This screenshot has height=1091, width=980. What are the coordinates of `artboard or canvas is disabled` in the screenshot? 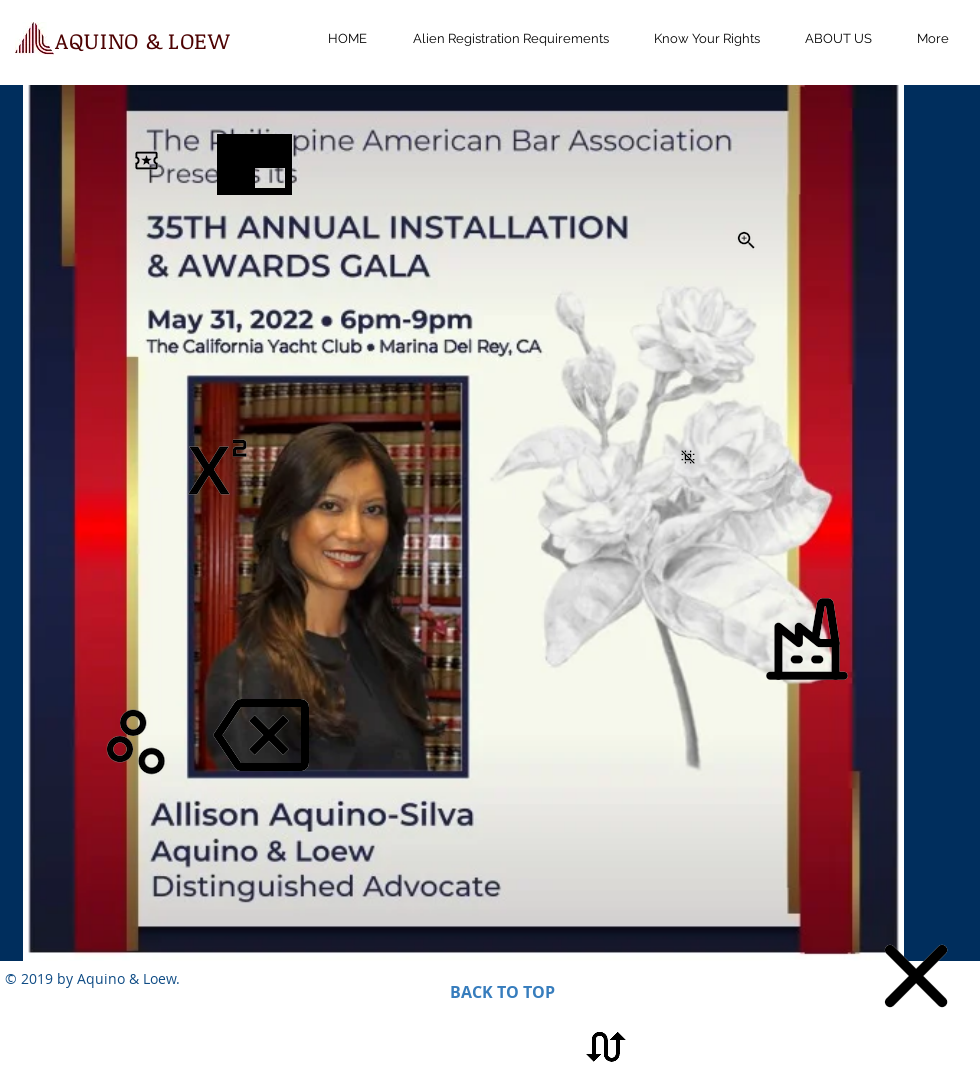 It's located at (688, 457).